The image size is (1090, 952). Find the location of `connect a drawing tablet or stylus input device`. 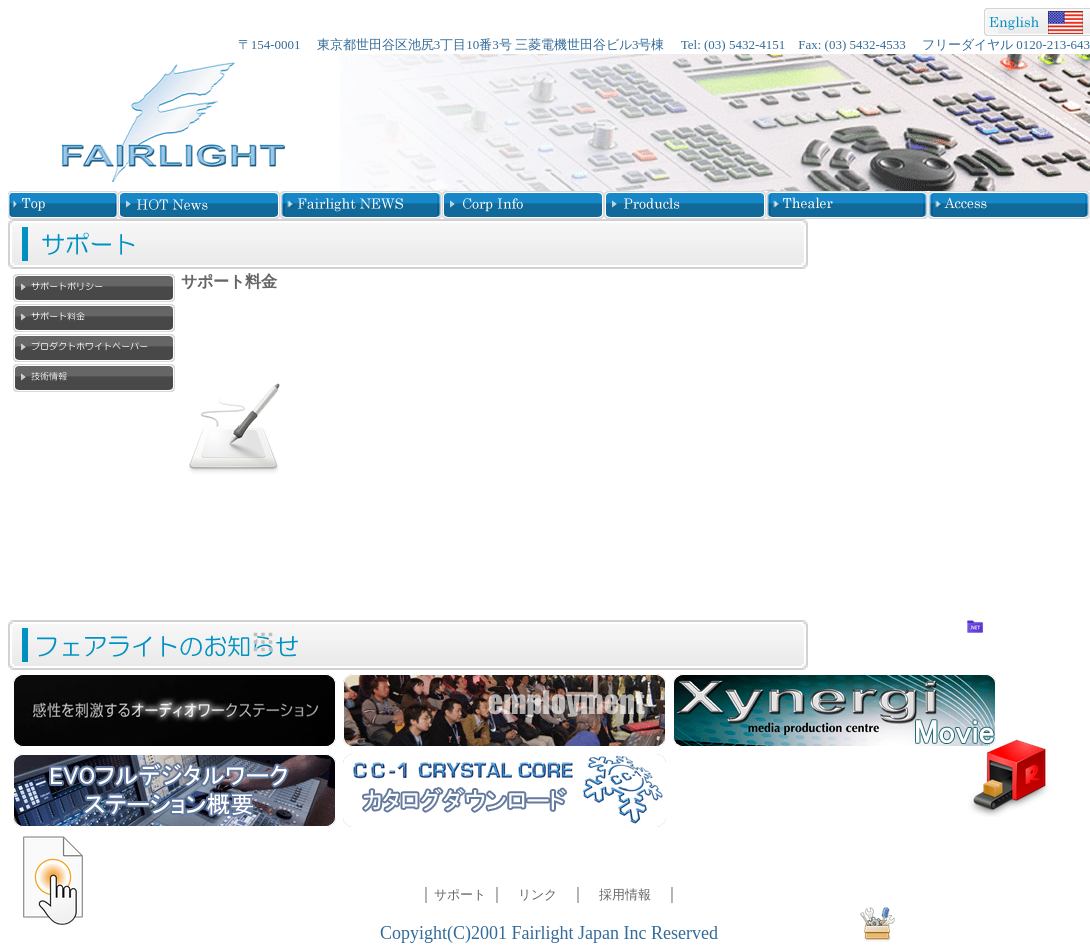

connect a drawing tablet or stylus input device is located at coordinates (235, 429).